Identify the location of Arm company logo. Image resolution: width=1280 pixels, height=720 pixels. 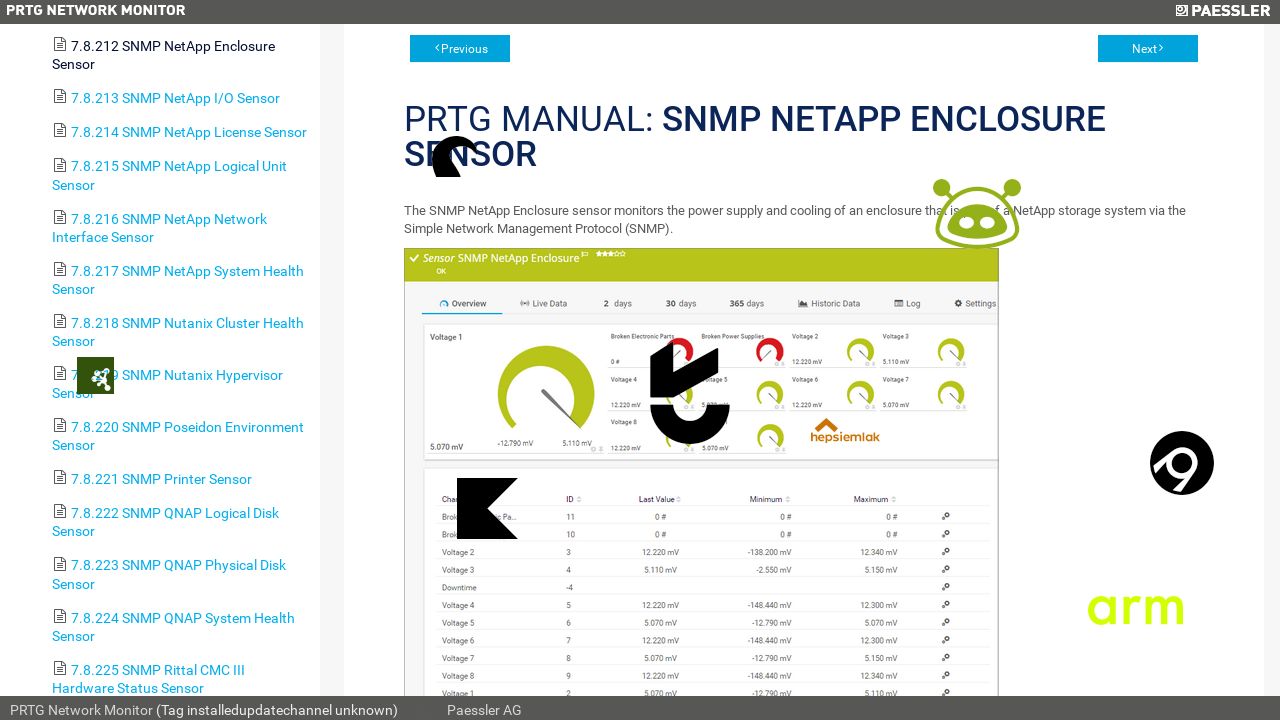
(1135, 610).